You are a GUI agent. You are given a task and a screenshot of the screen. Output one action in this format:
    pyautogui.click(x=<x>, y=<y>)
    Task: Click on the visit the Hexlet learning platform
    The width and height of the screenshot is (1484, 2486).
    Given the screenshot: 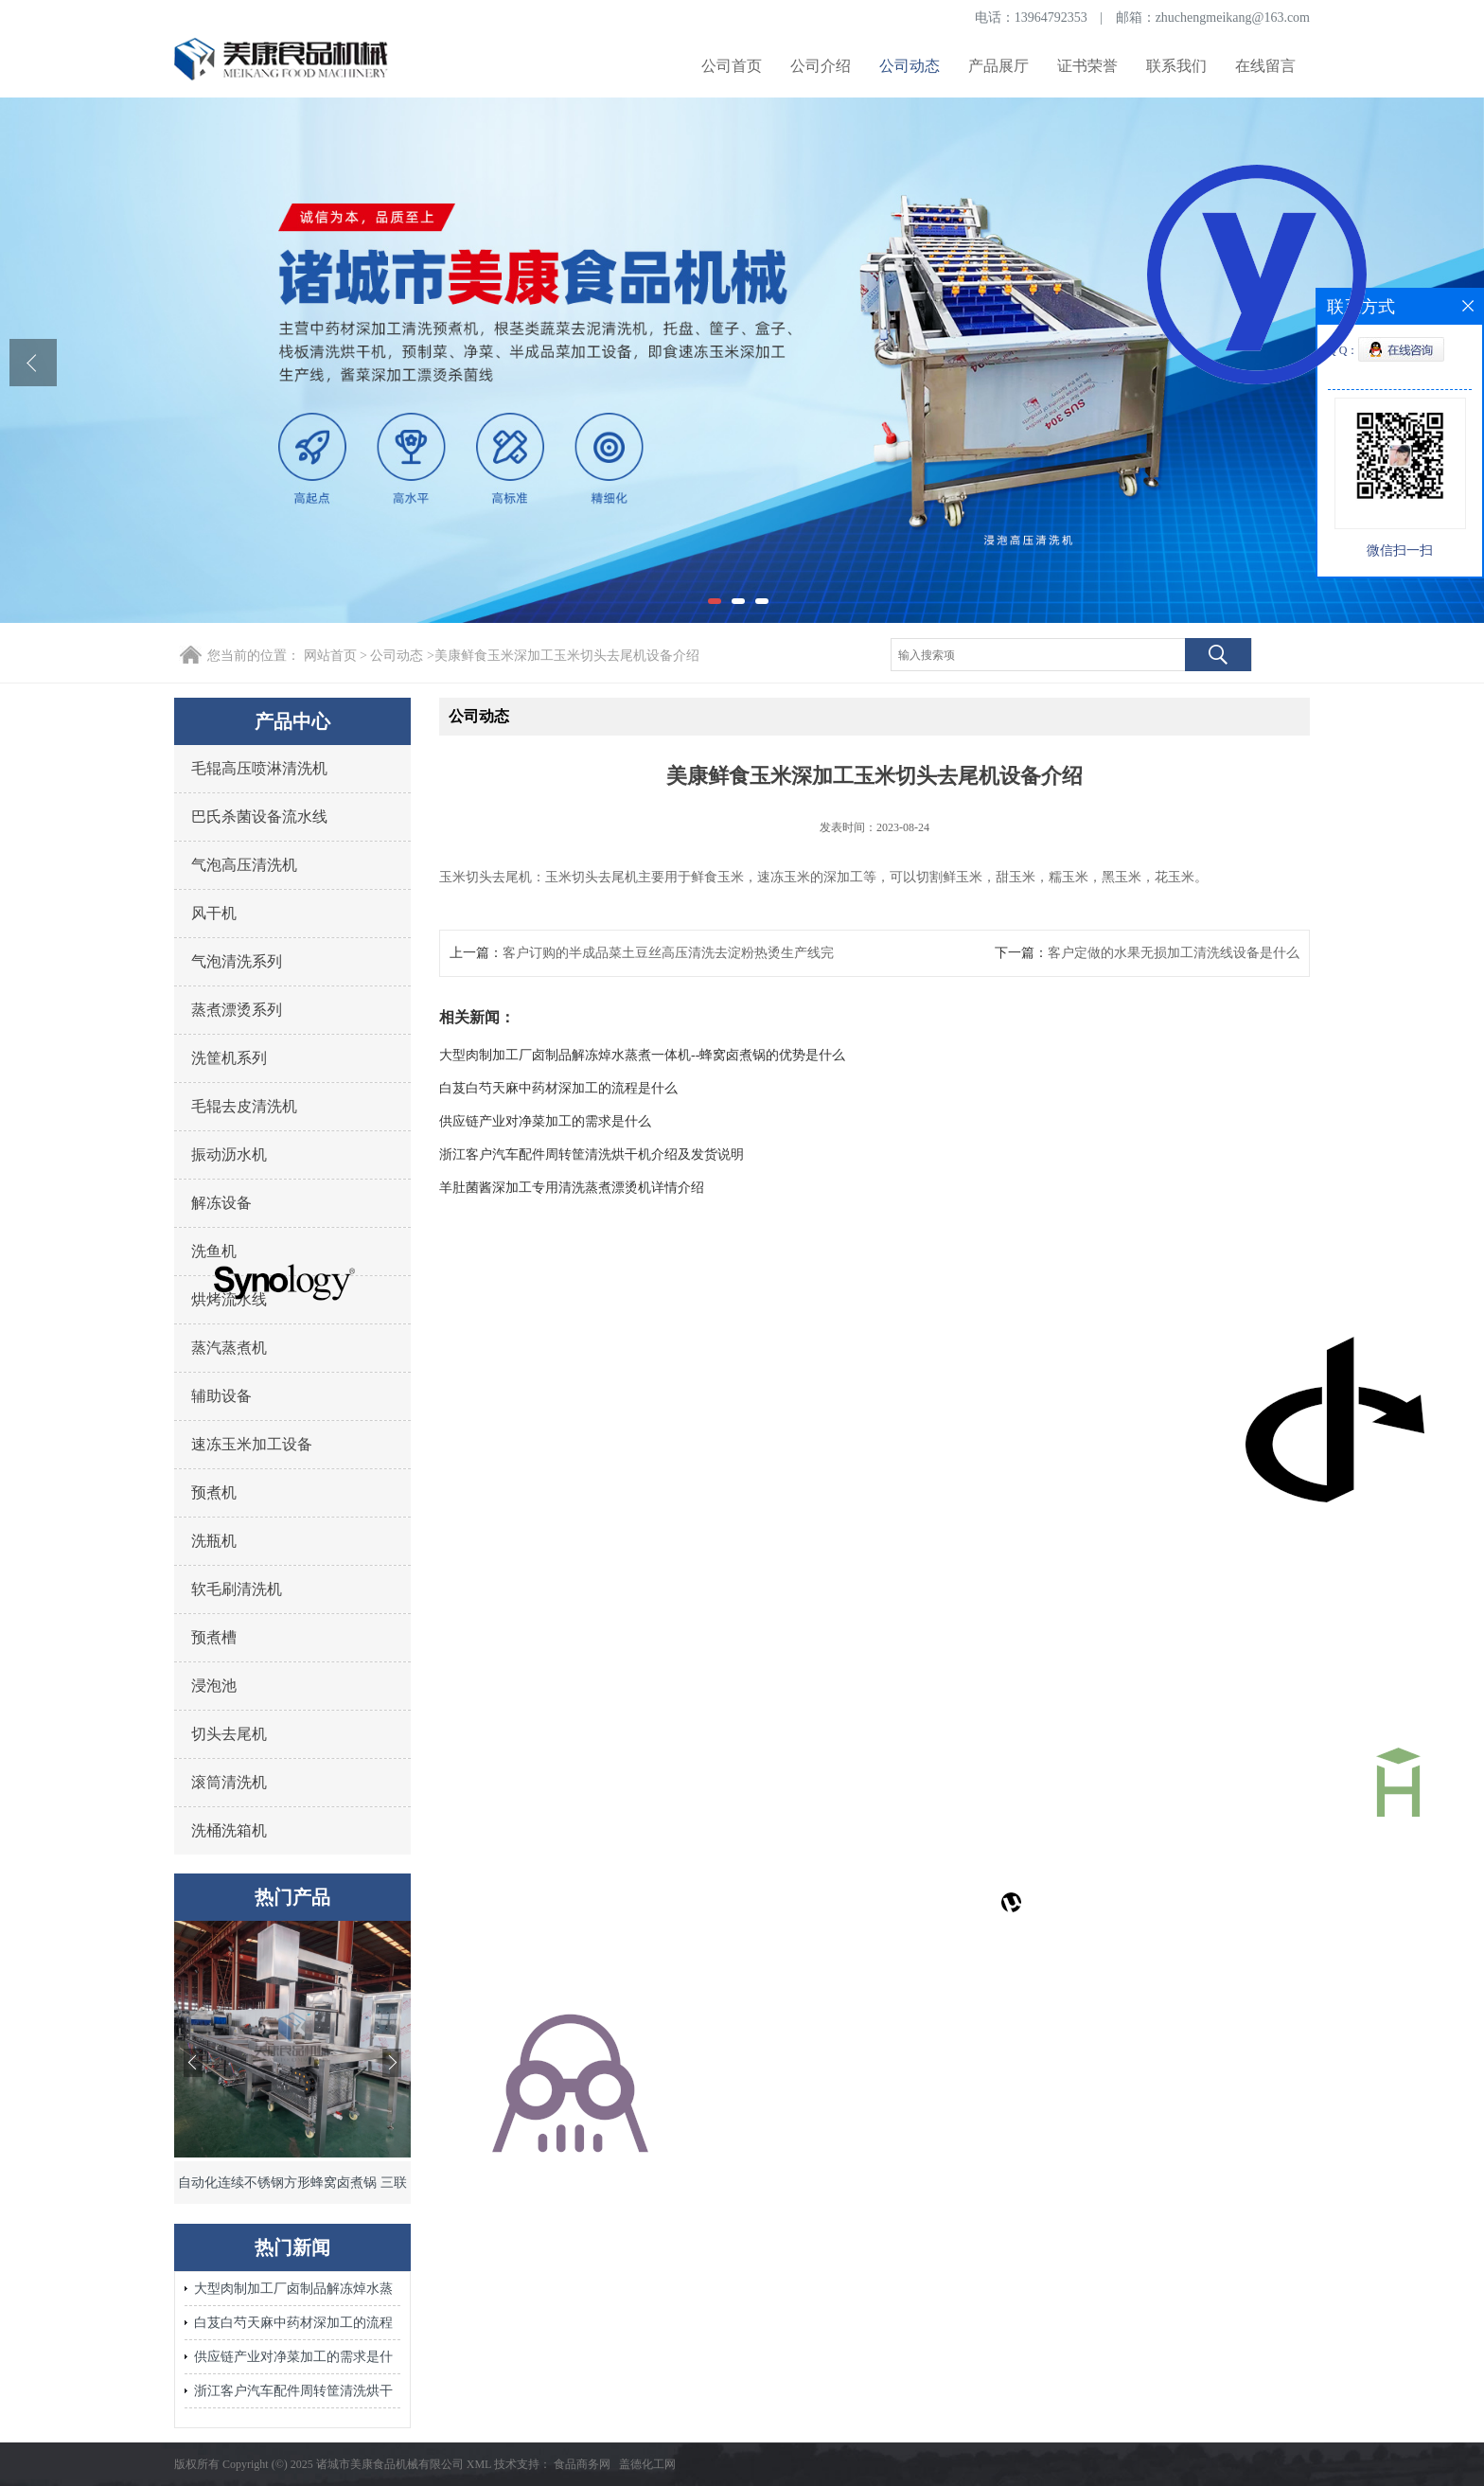 What is the action you would take?
    pyautogui.click(x=1398, y=1782)
    